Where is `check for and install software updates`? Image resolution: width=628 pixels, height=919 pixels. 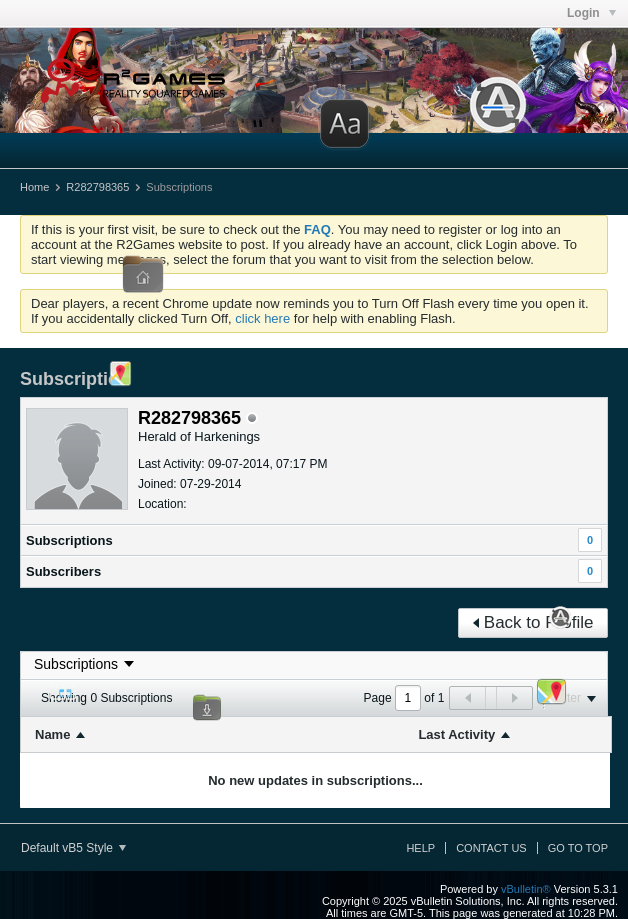
check for and install software updates is located at coordinates (560, 617).